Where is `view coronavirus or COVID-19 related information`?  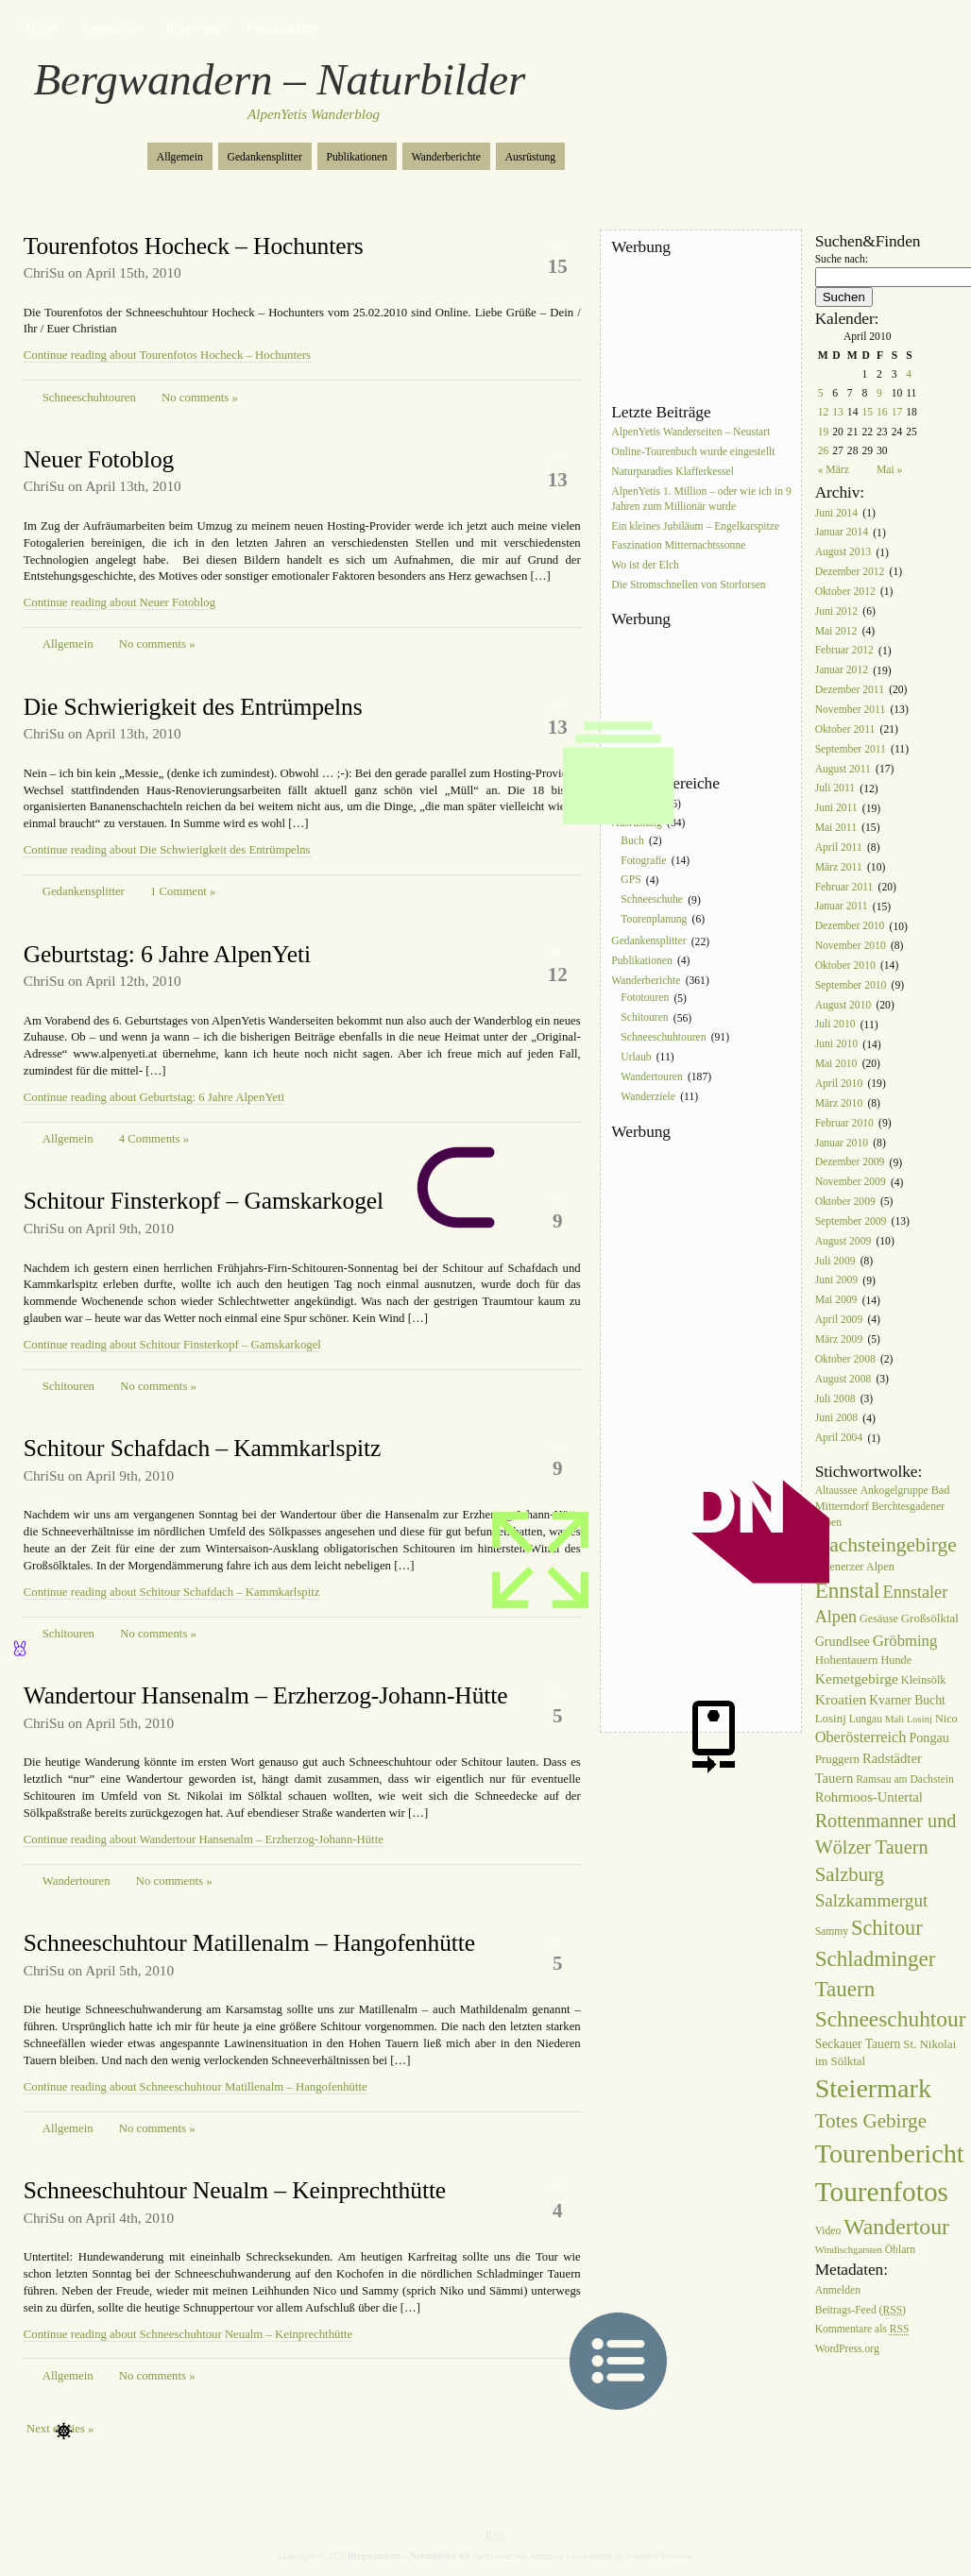 view coronavirus or COVID-19 related information is located at coordinates (63, 2431).